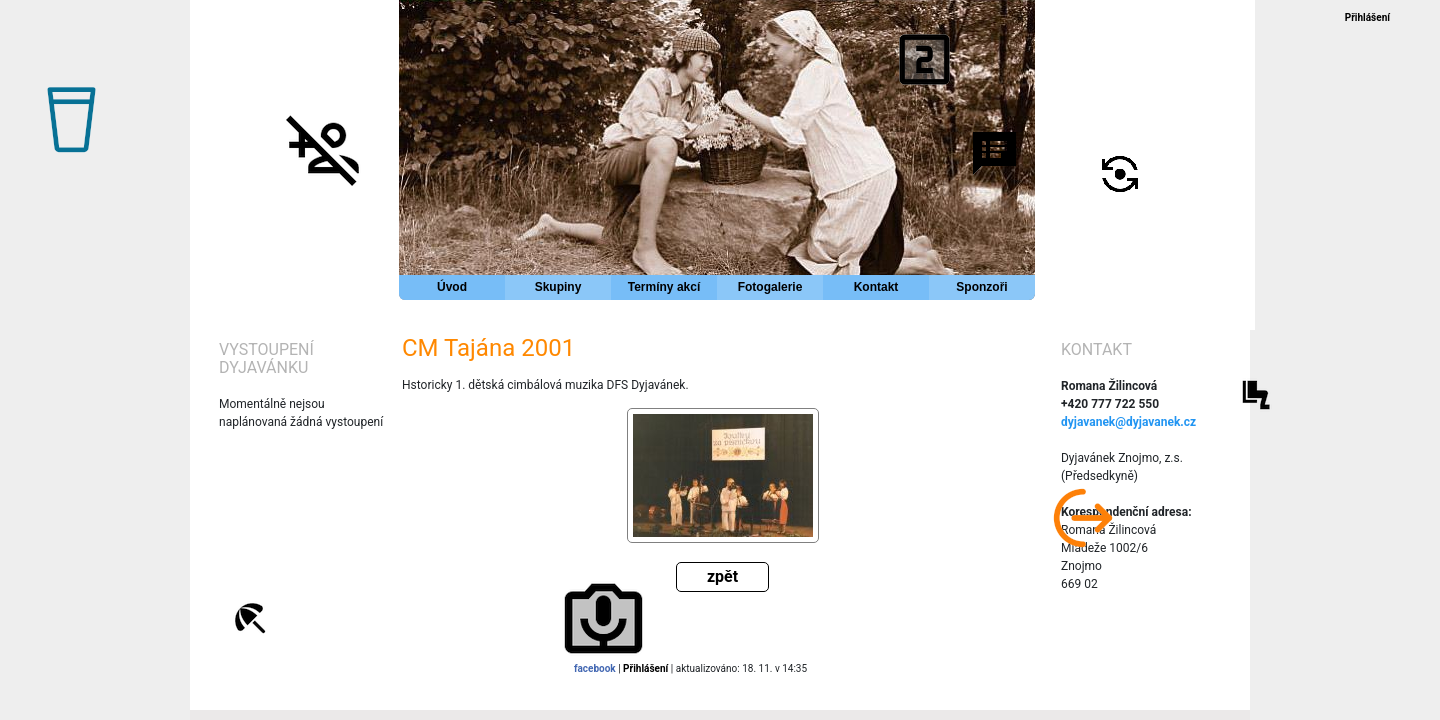 The height and width of the screenshot is (720, 1440). Describe the element at coordinates (603, 618) in the screenshot. I see `grant camera and microphone permissions` at that location.